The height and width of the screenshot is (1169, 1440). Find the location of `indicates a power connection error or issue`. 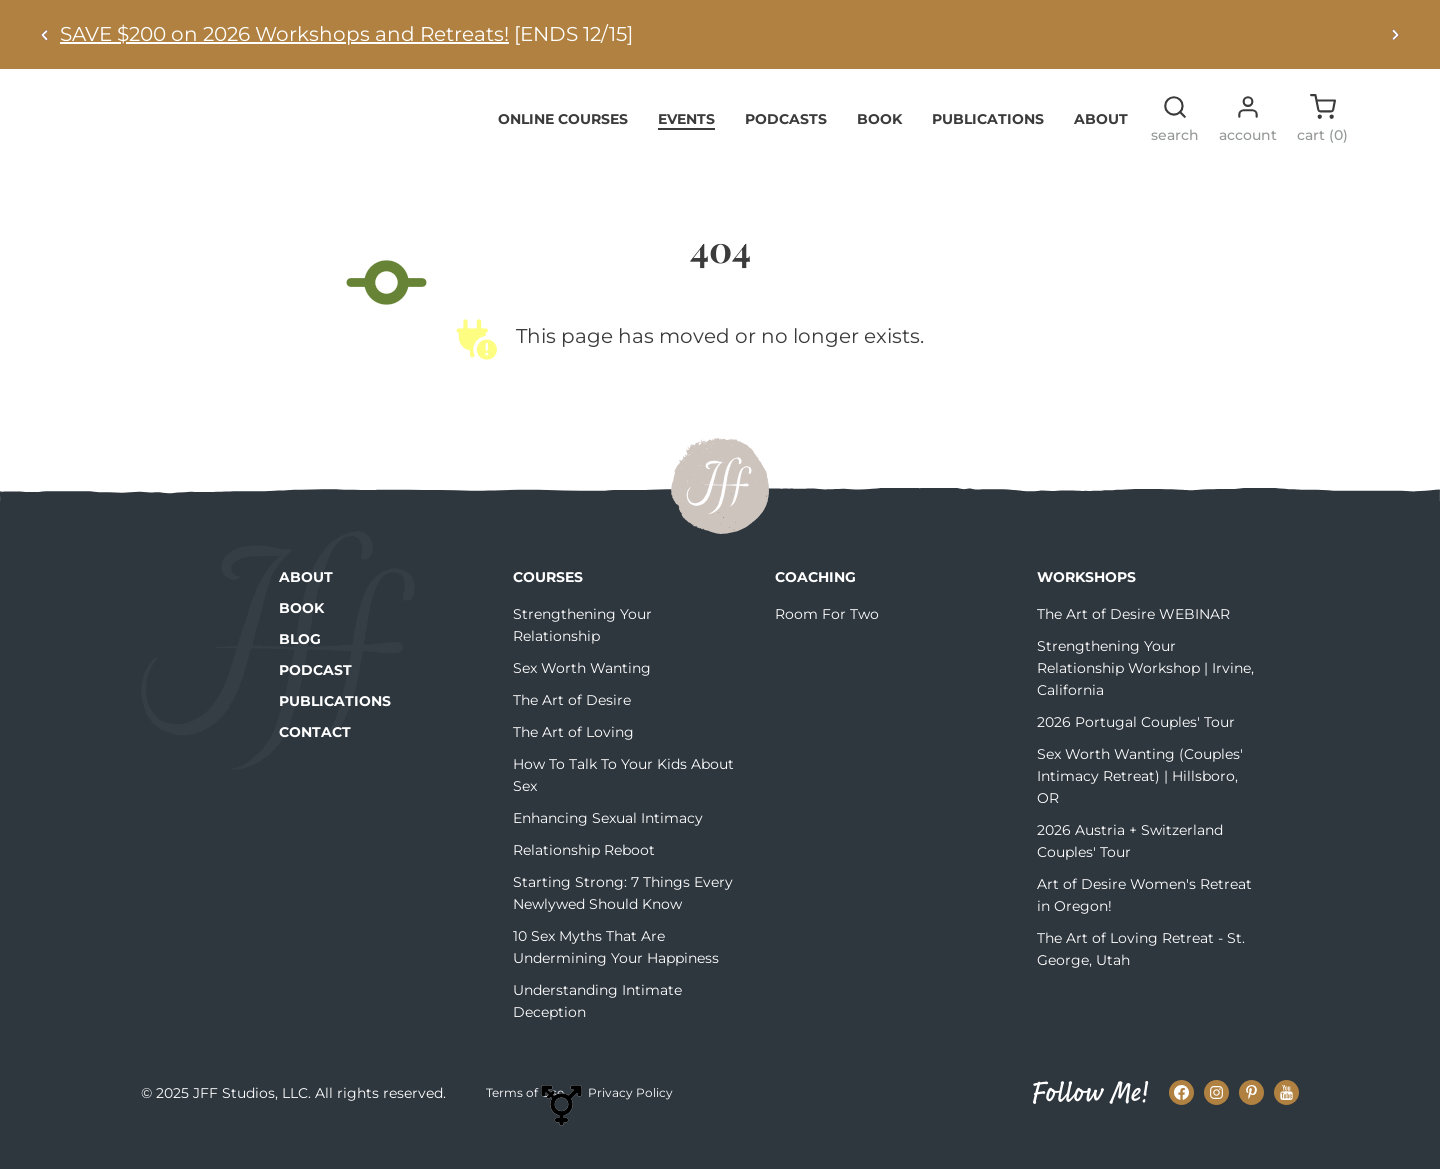

indicates a power connection error or issue is located at coordinates (474, 339).